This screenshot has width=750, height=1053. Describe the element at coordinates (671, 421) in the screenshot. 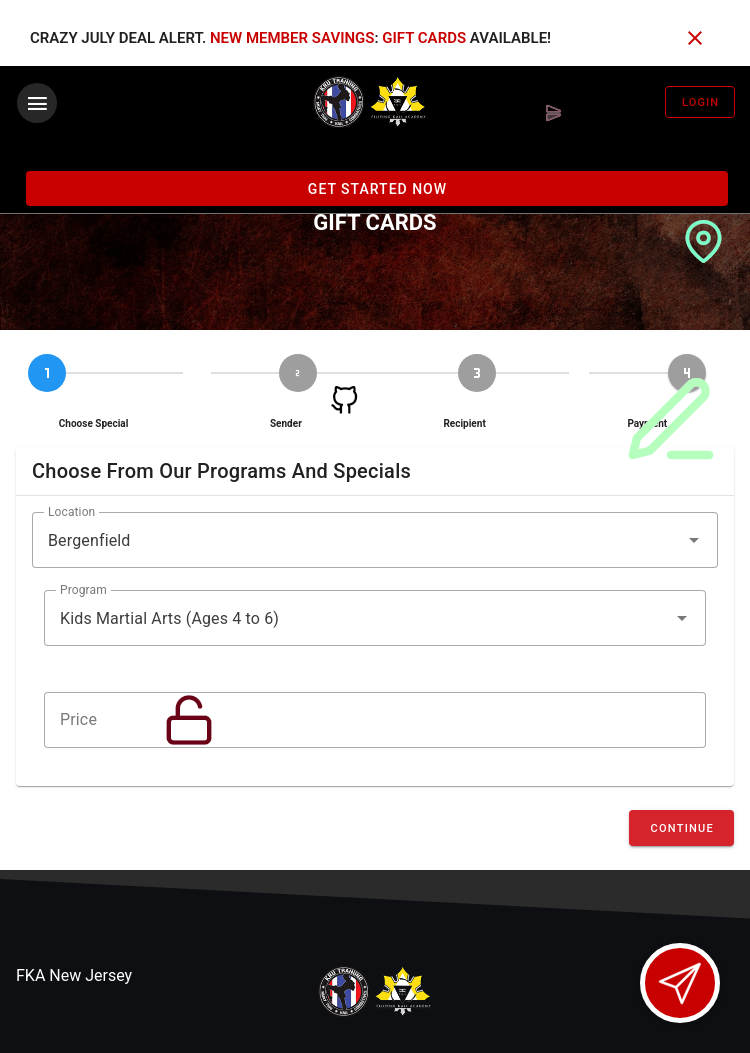

I see `edit text or content` at that location.